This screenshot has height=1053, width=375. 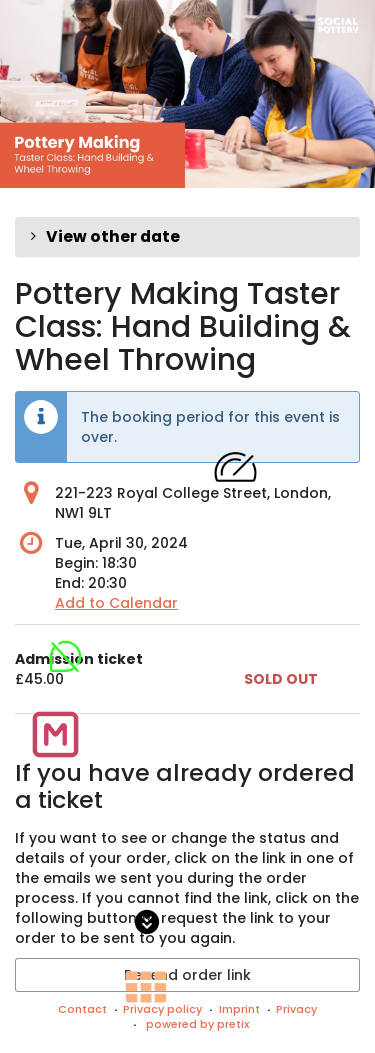 I want to click on mute or disable chat notifications, so click(x=65, y=657).